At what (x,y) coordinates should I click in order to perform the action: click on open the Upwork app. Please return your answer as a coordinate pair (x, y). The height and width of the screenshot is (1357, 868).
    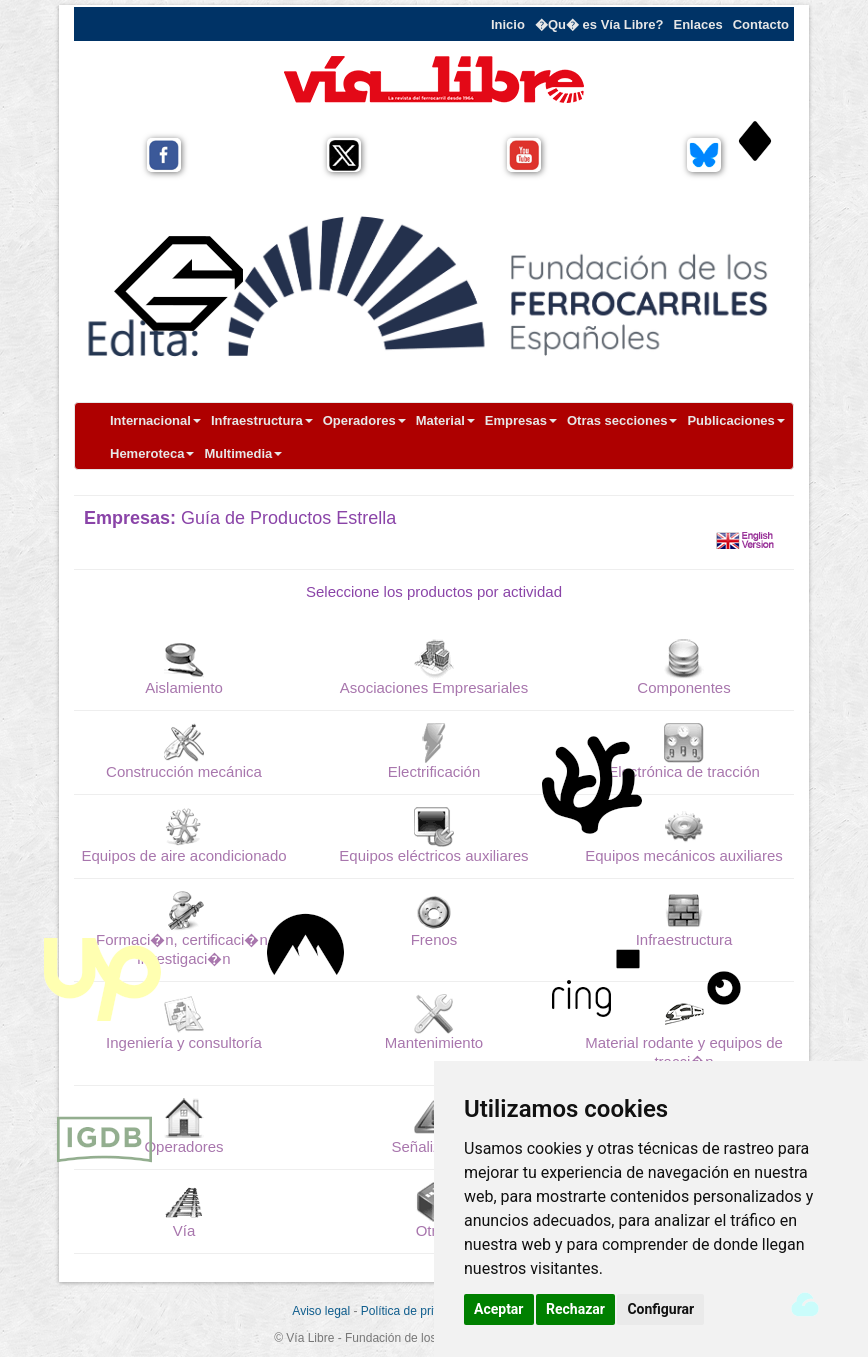
    Looking at the image, I should click on (102, 979).